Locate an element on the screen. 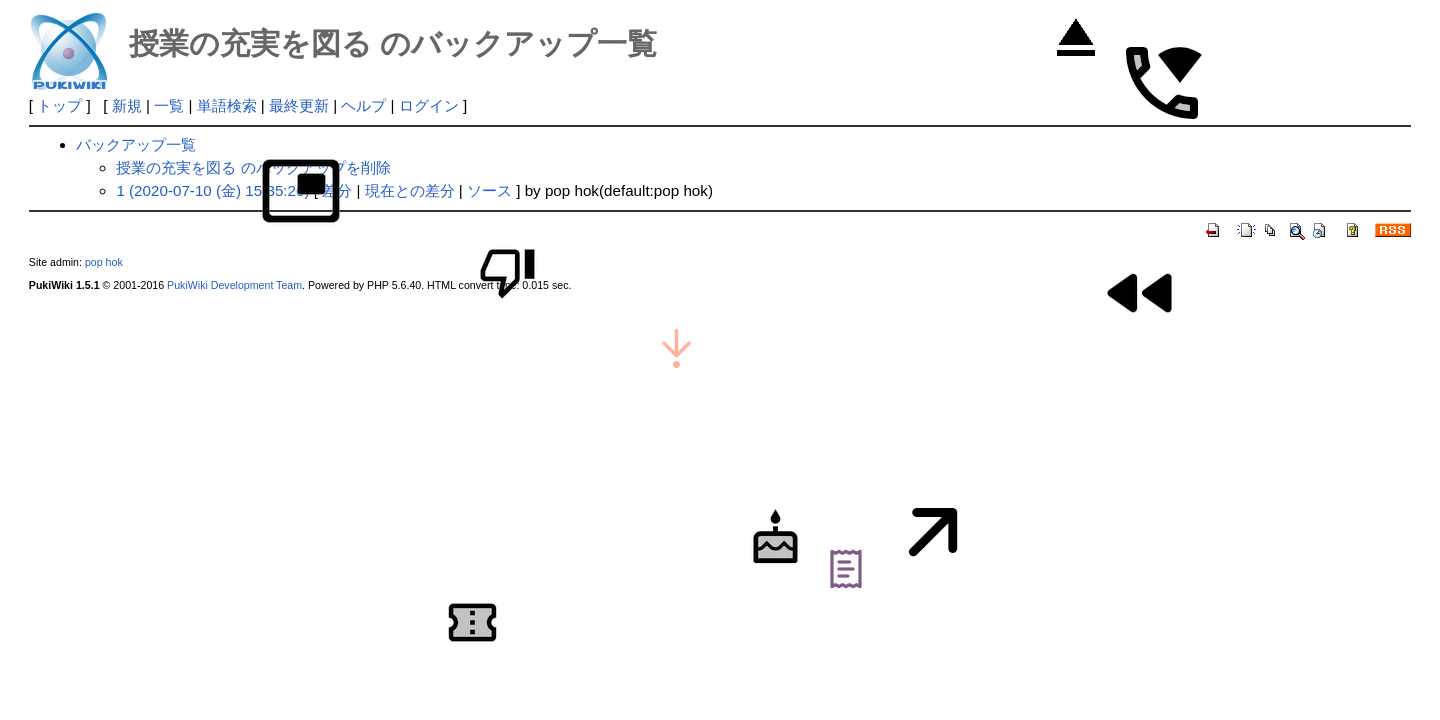 The width and height of the screenshot is (1440, 720). dislike or downvote content is located at coordinates (507, 271).